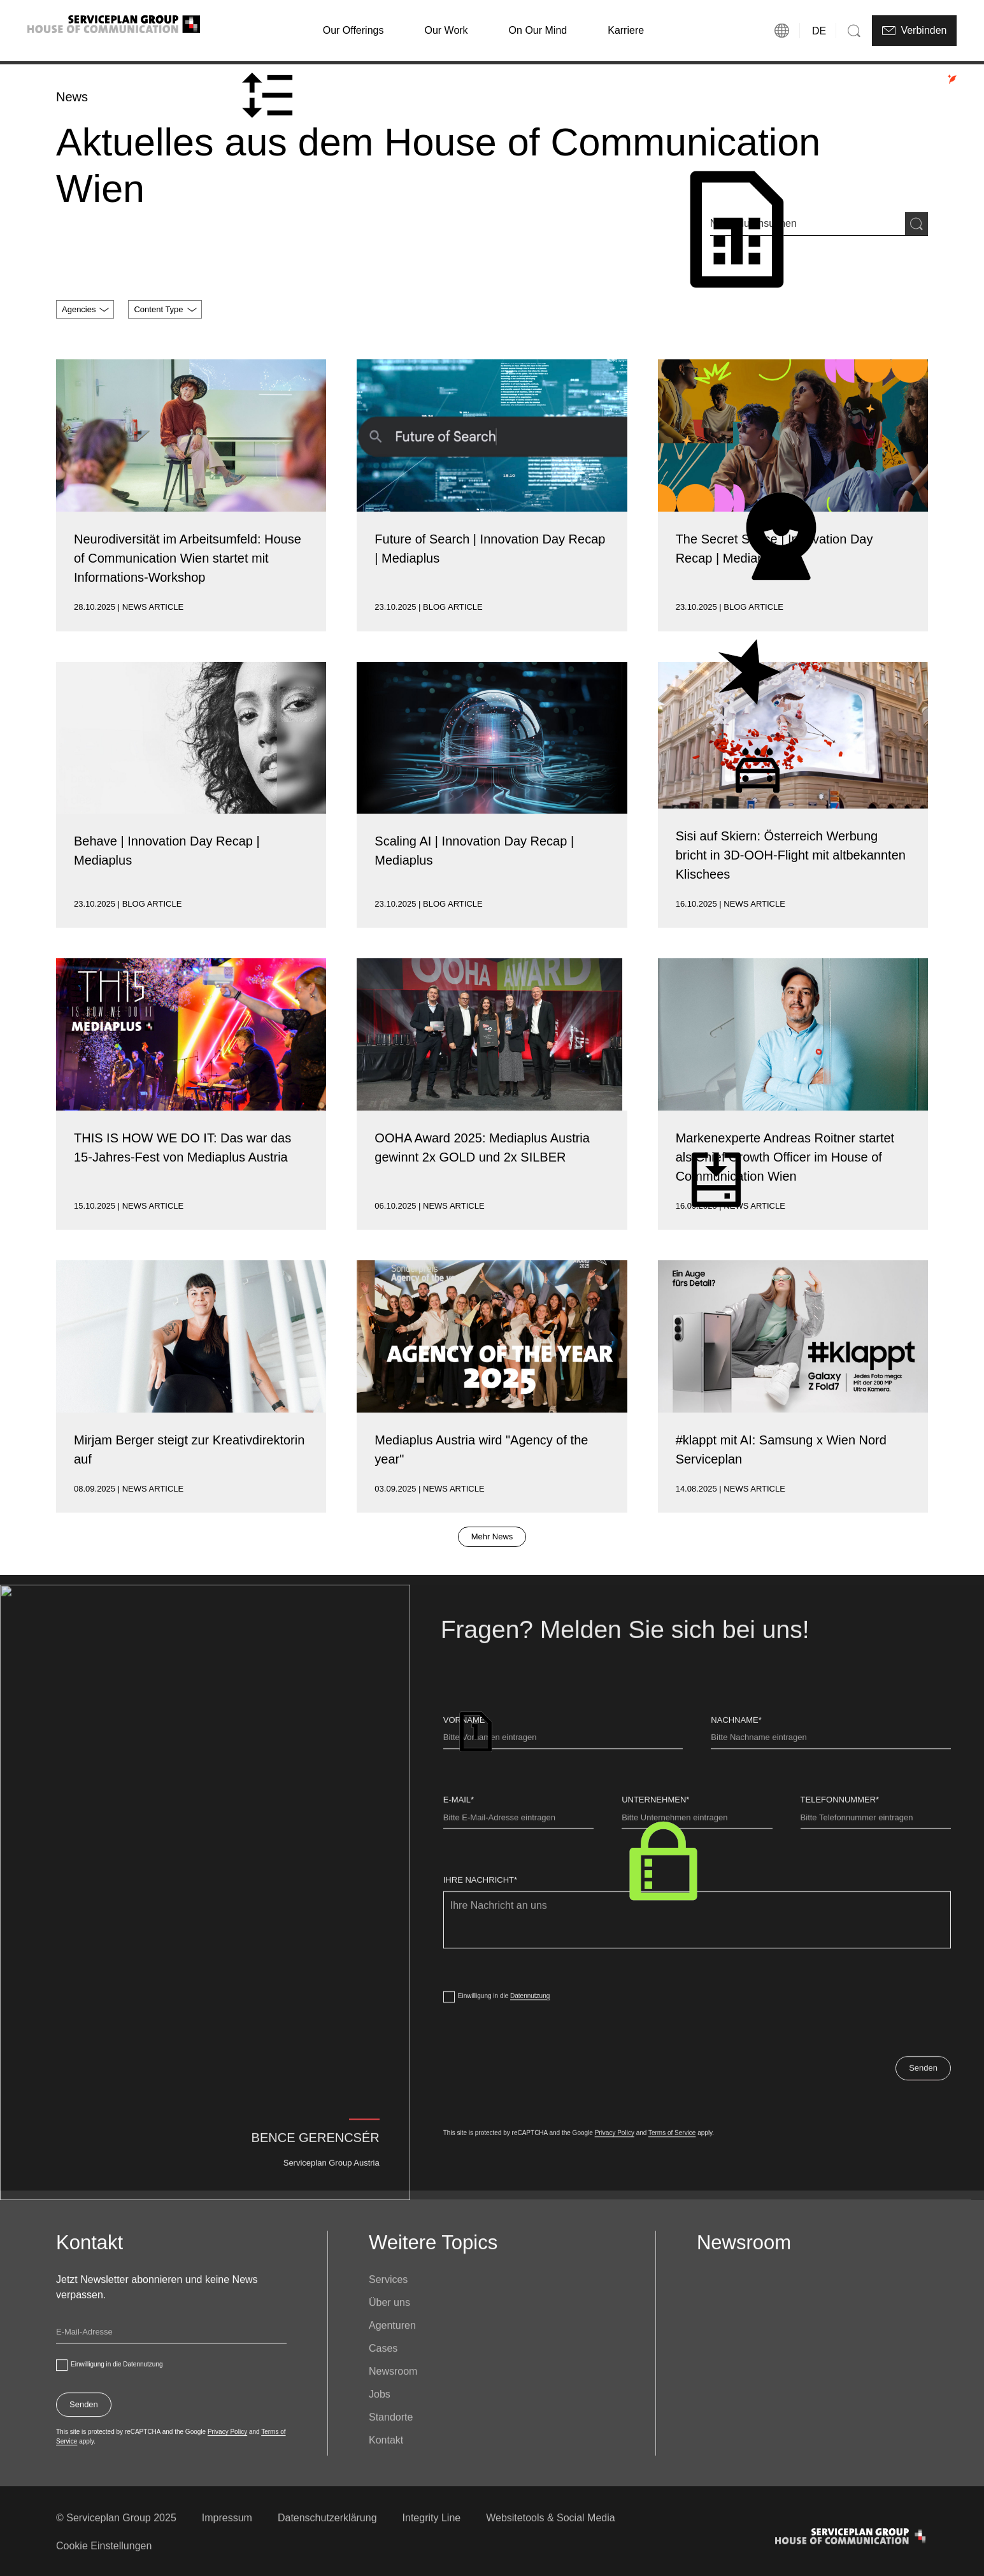  What do you see at coordinates (781, 536) in the screenshot?
I see `view user profile` at bounding box center [781, 536].